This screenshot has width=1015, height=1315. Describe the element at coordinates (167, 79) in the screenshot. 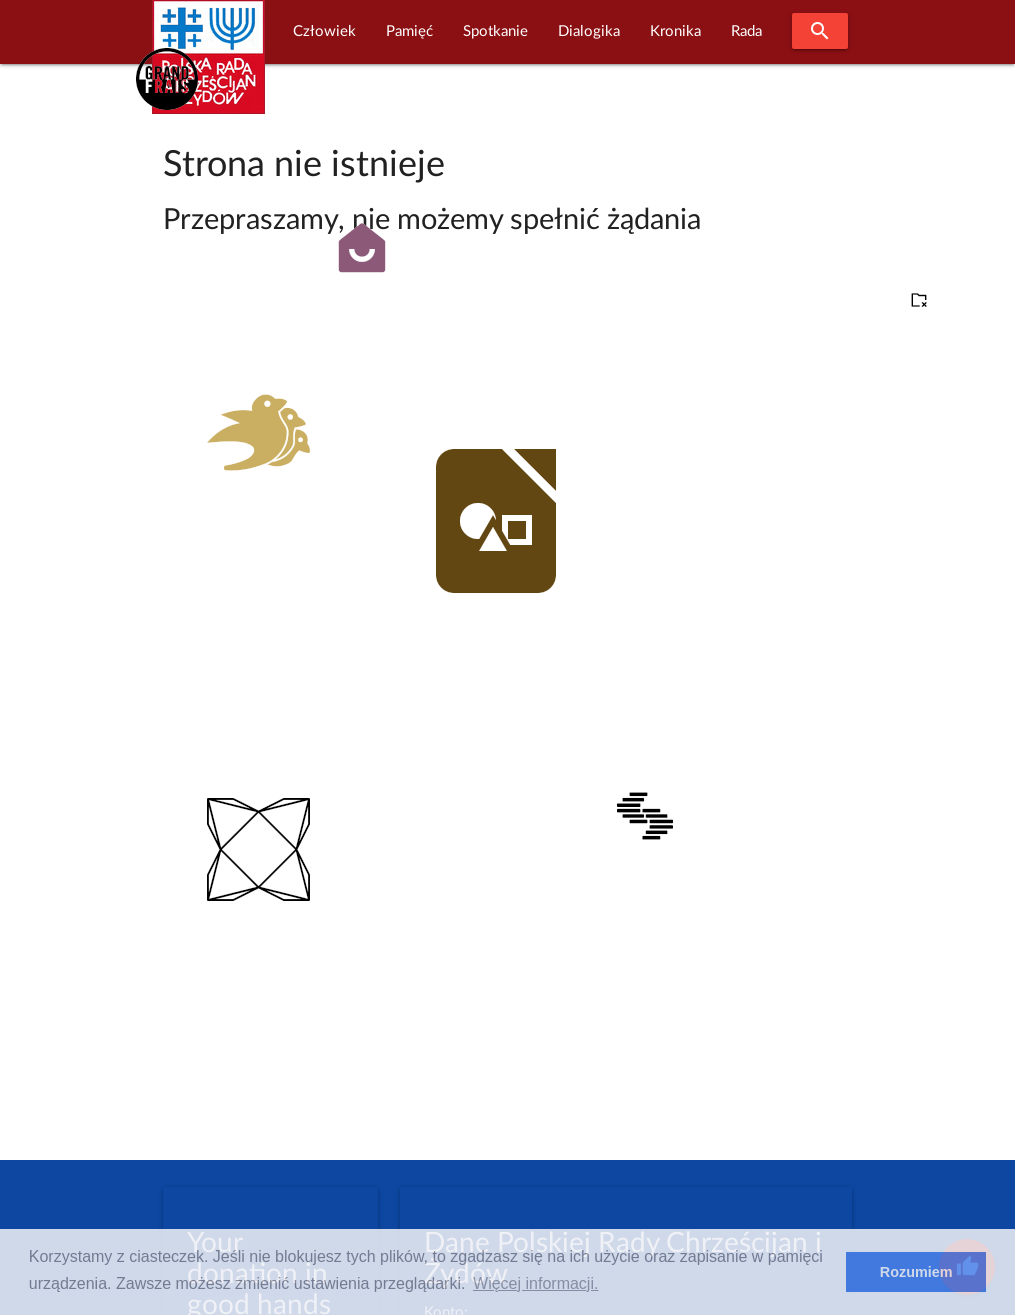

I see `grand frais grocery store logo` at that location.